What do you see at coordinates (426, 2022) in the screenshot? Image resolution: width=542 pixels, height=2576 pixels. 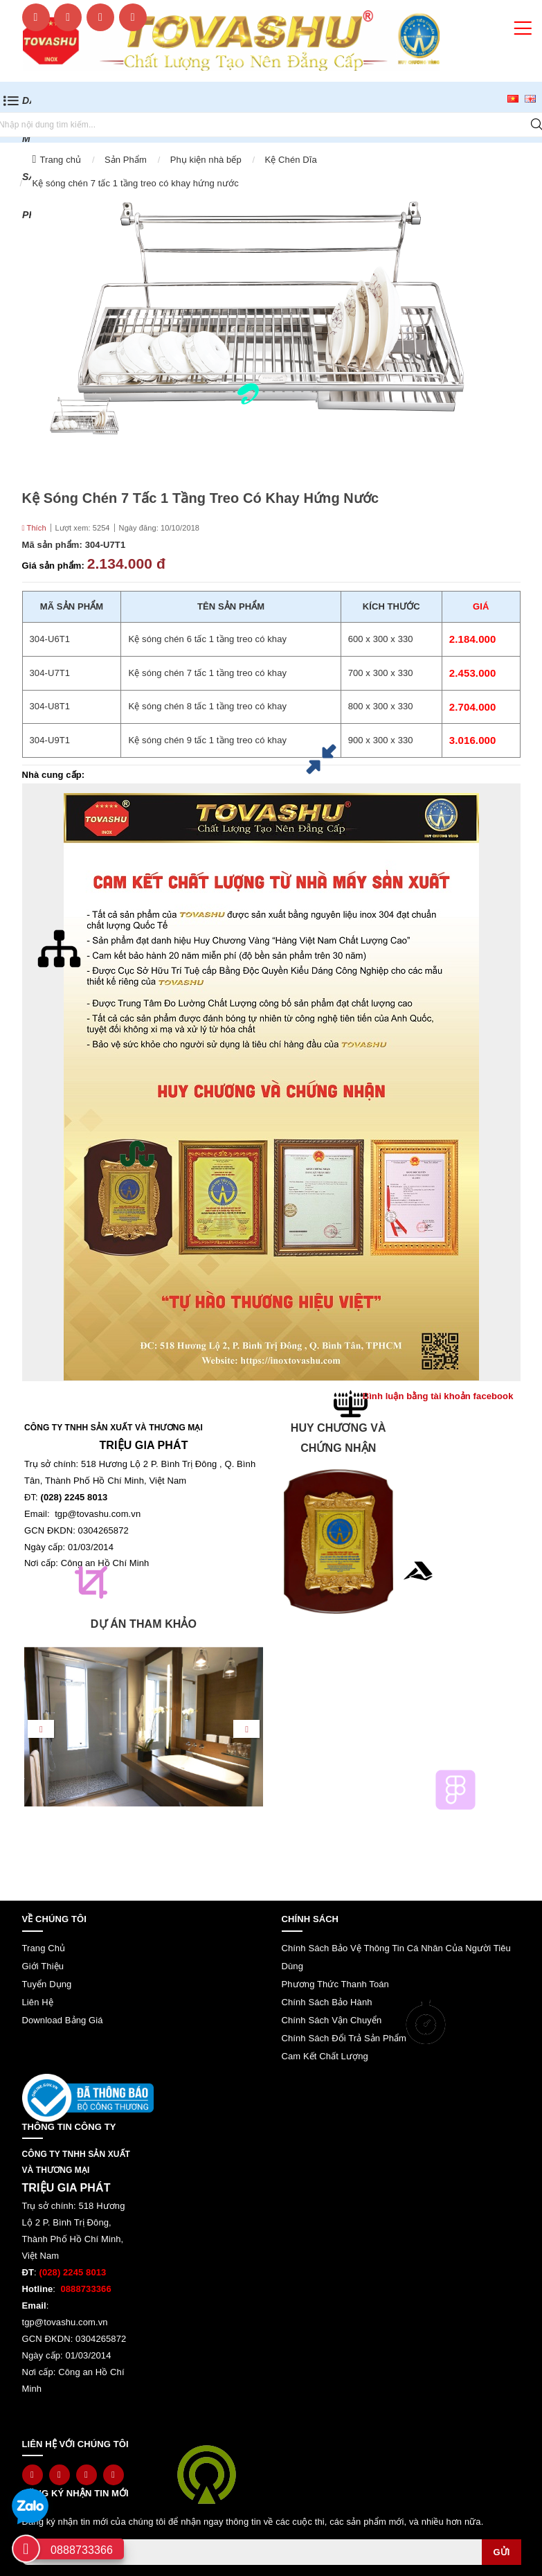 I see `Fastly CDN service logo` at bounding box center [426, 2022].